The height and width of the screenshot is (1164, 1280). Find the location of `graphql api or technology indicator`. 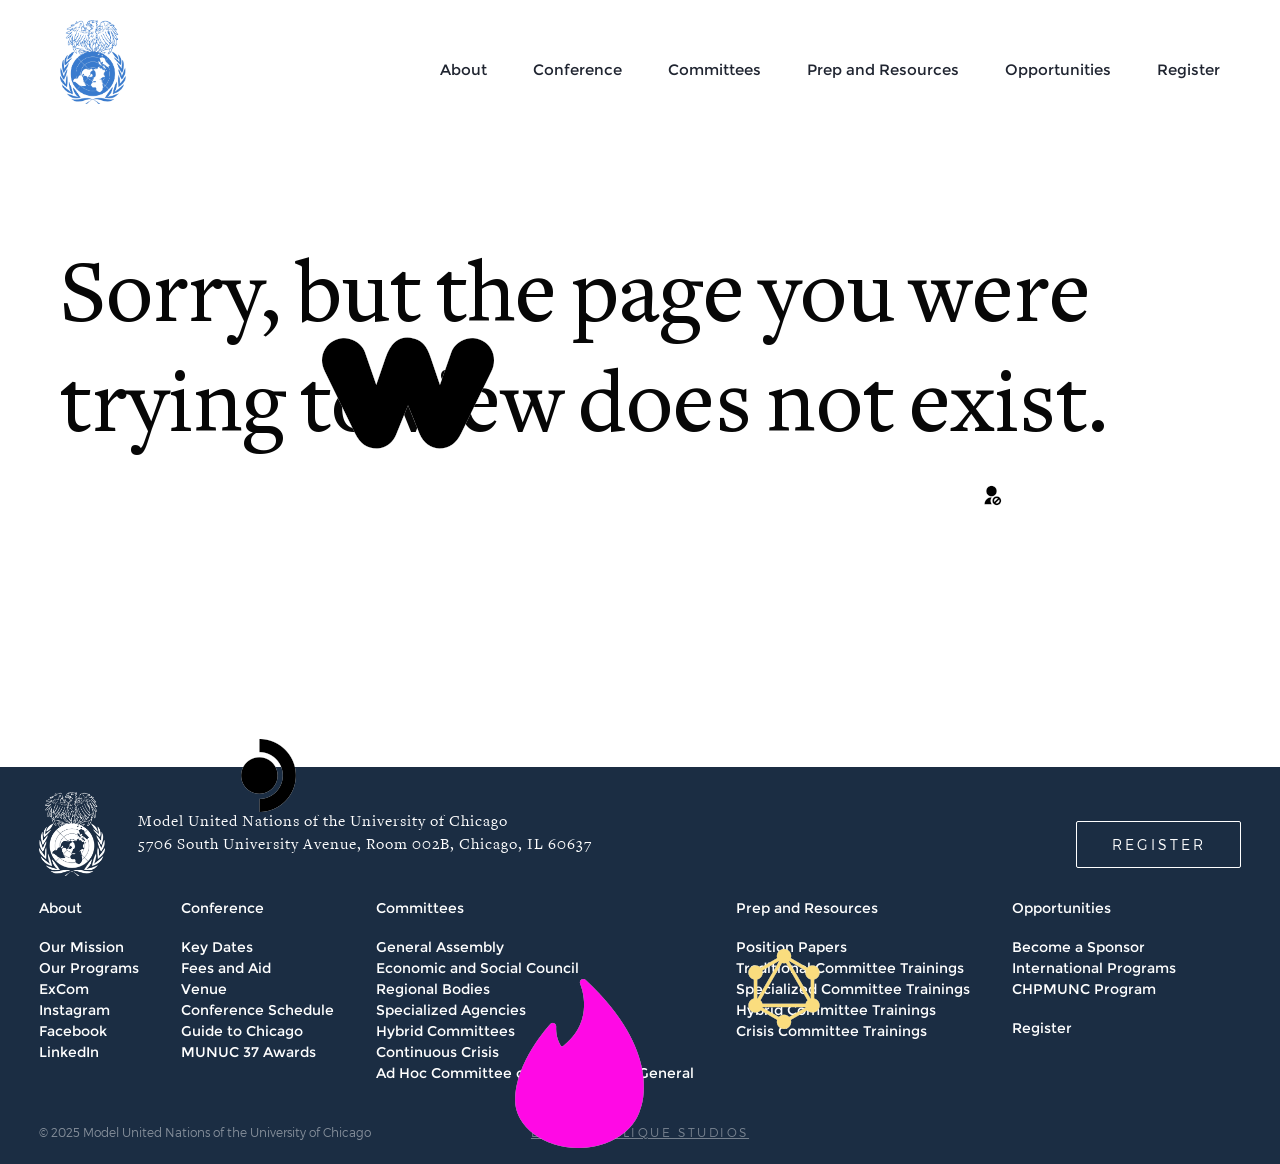

graphql api or technology indicator is located at coordinates (784, 989).